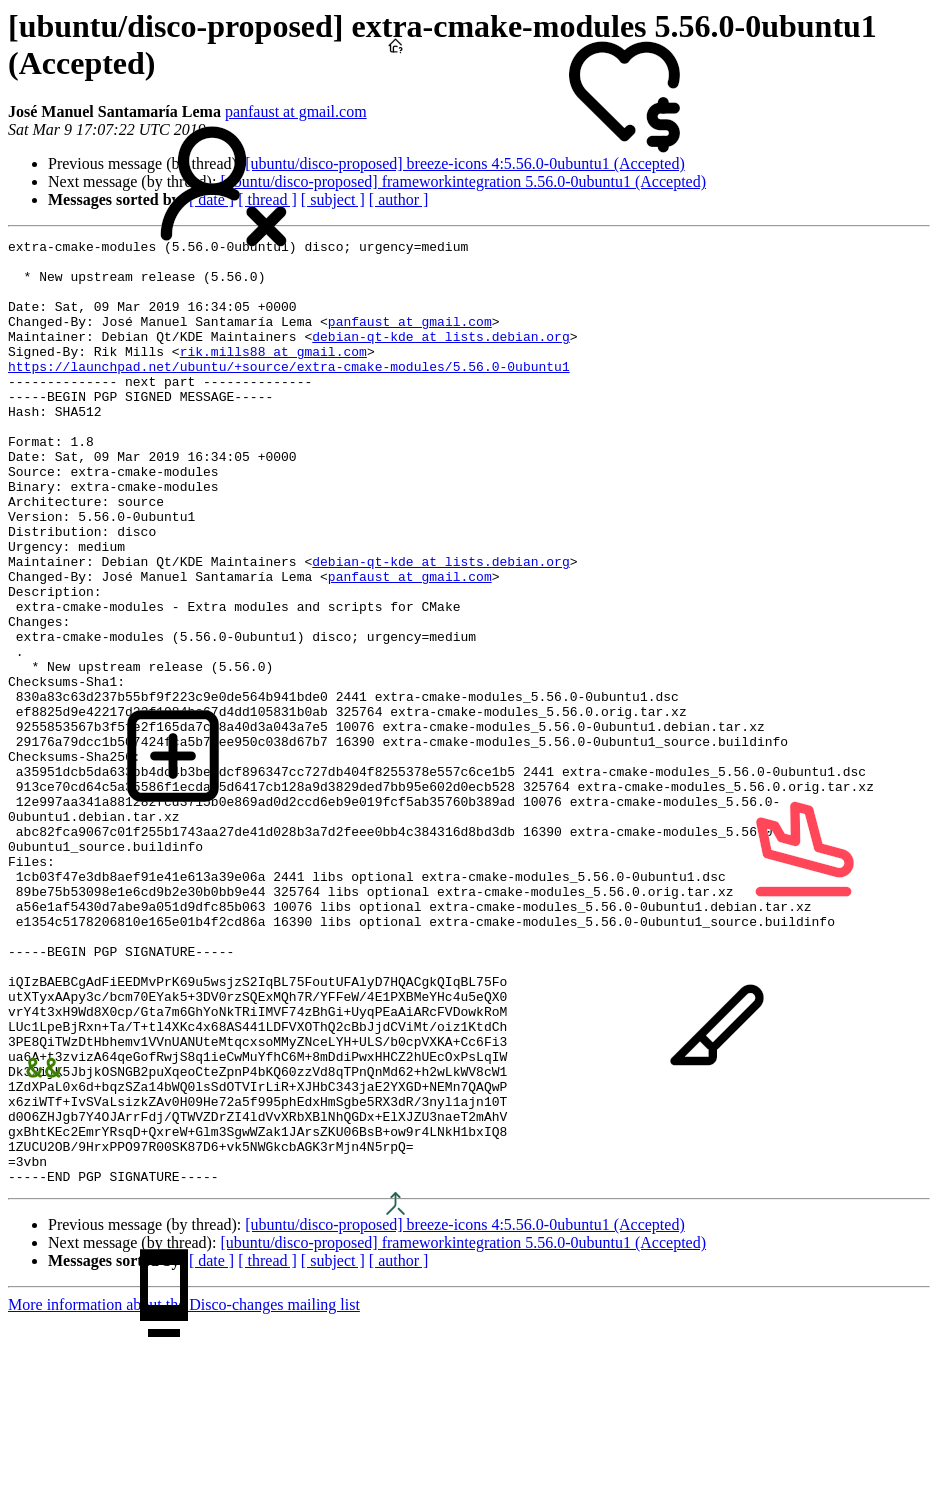 The width and height of the screenshot is (938, 1511). Describe the element at coordinates (395, 1203) in the screenshot. I see `merge branches or items together` at that location.